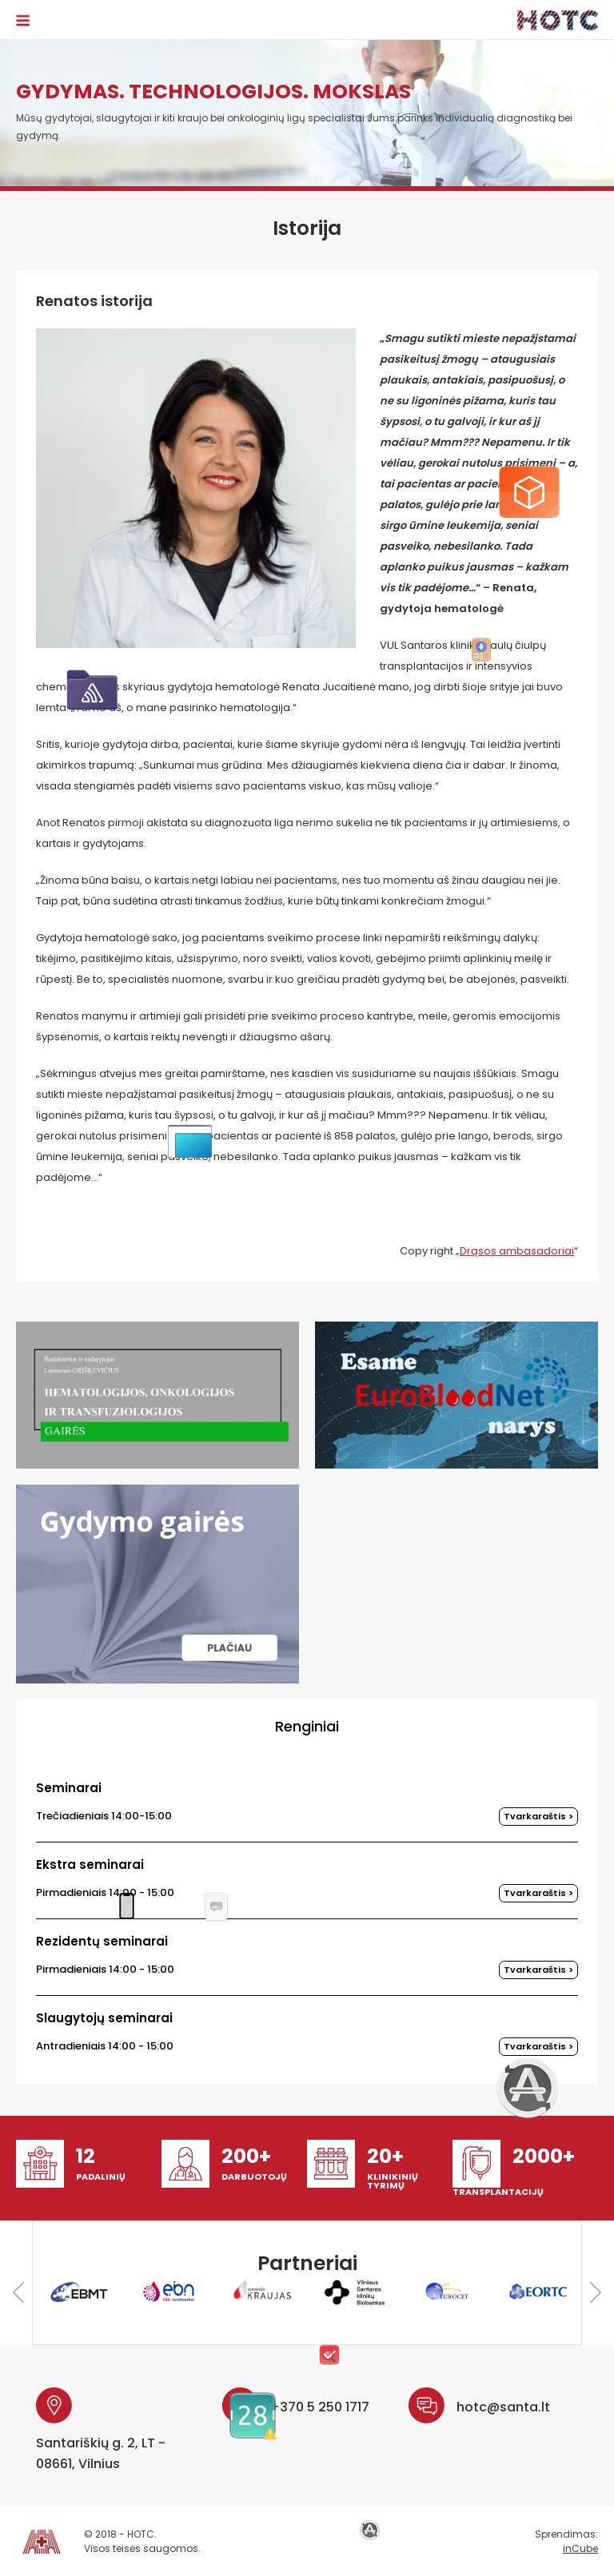 This screenshot has width=614, height=2576. I want to click on iPhone with Face ID in device sidebar, so click(126, 1906).